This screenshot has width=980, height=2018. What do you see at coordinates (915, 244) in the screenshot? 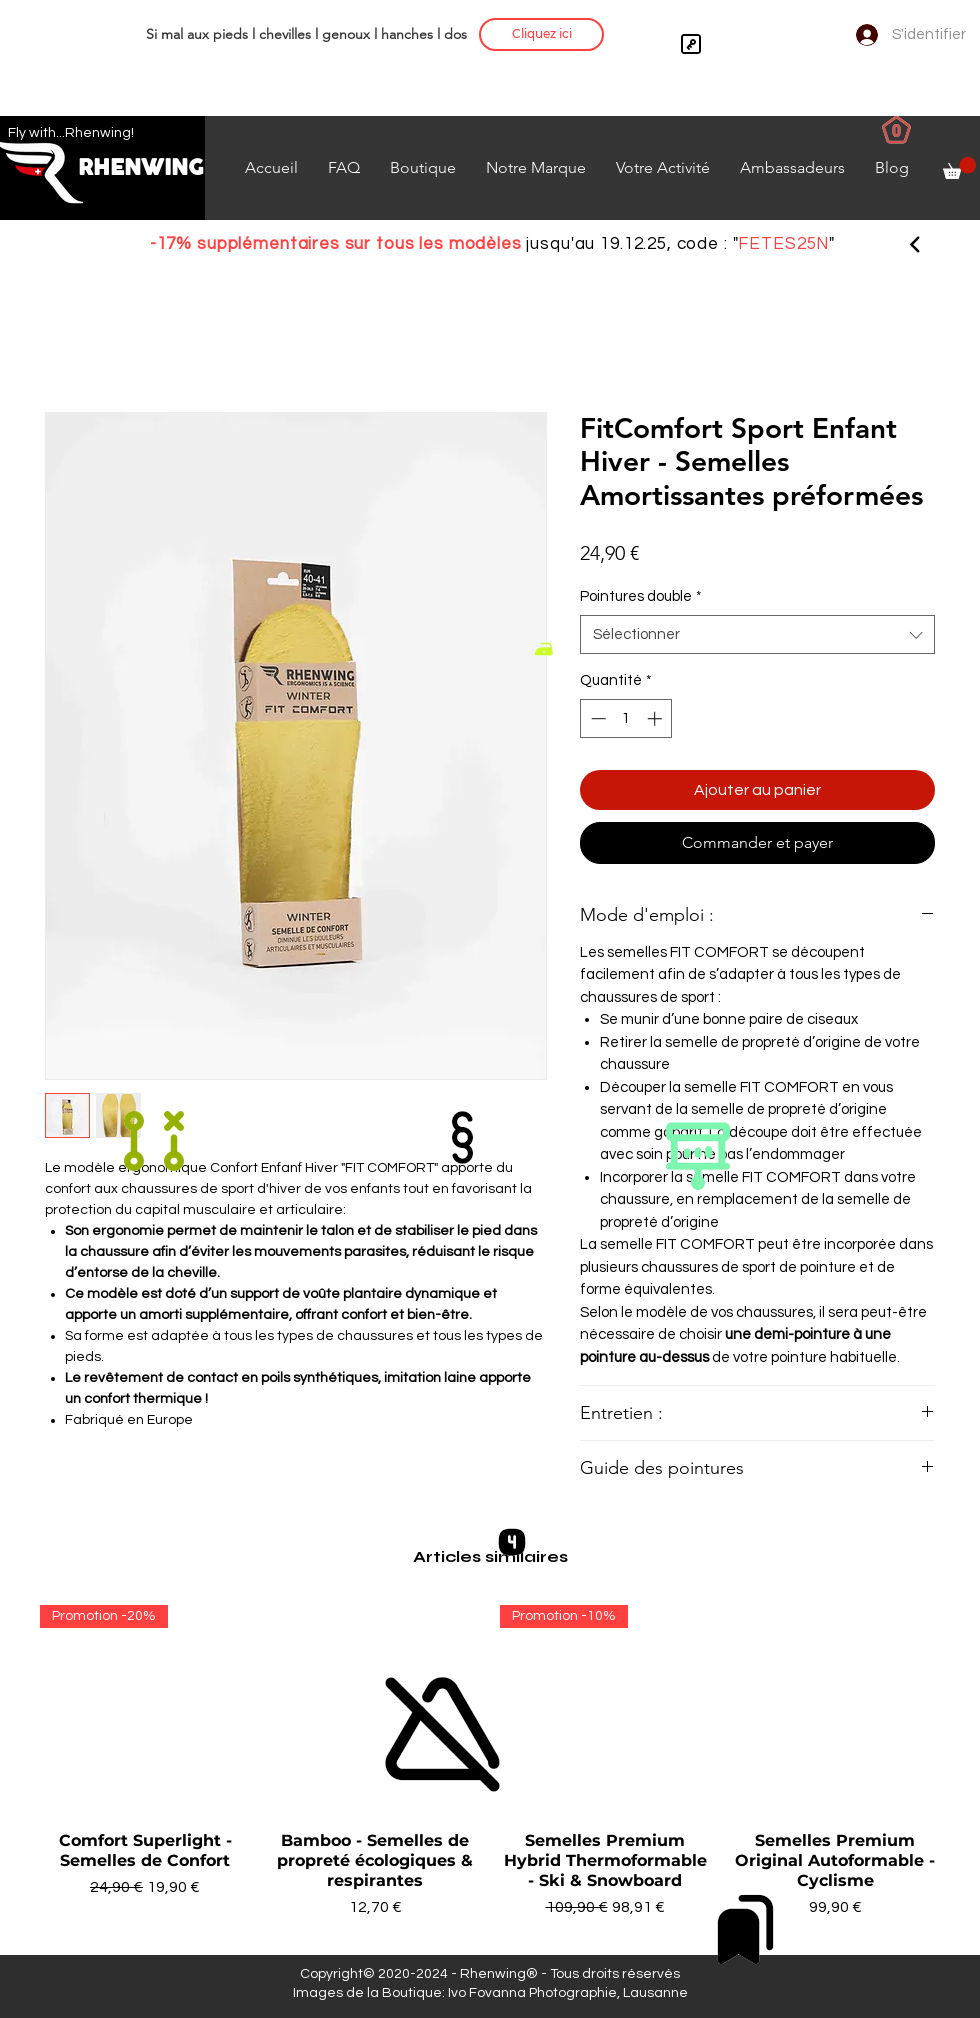
I see `go back to the previous screen` at bounding box center [915, 244].